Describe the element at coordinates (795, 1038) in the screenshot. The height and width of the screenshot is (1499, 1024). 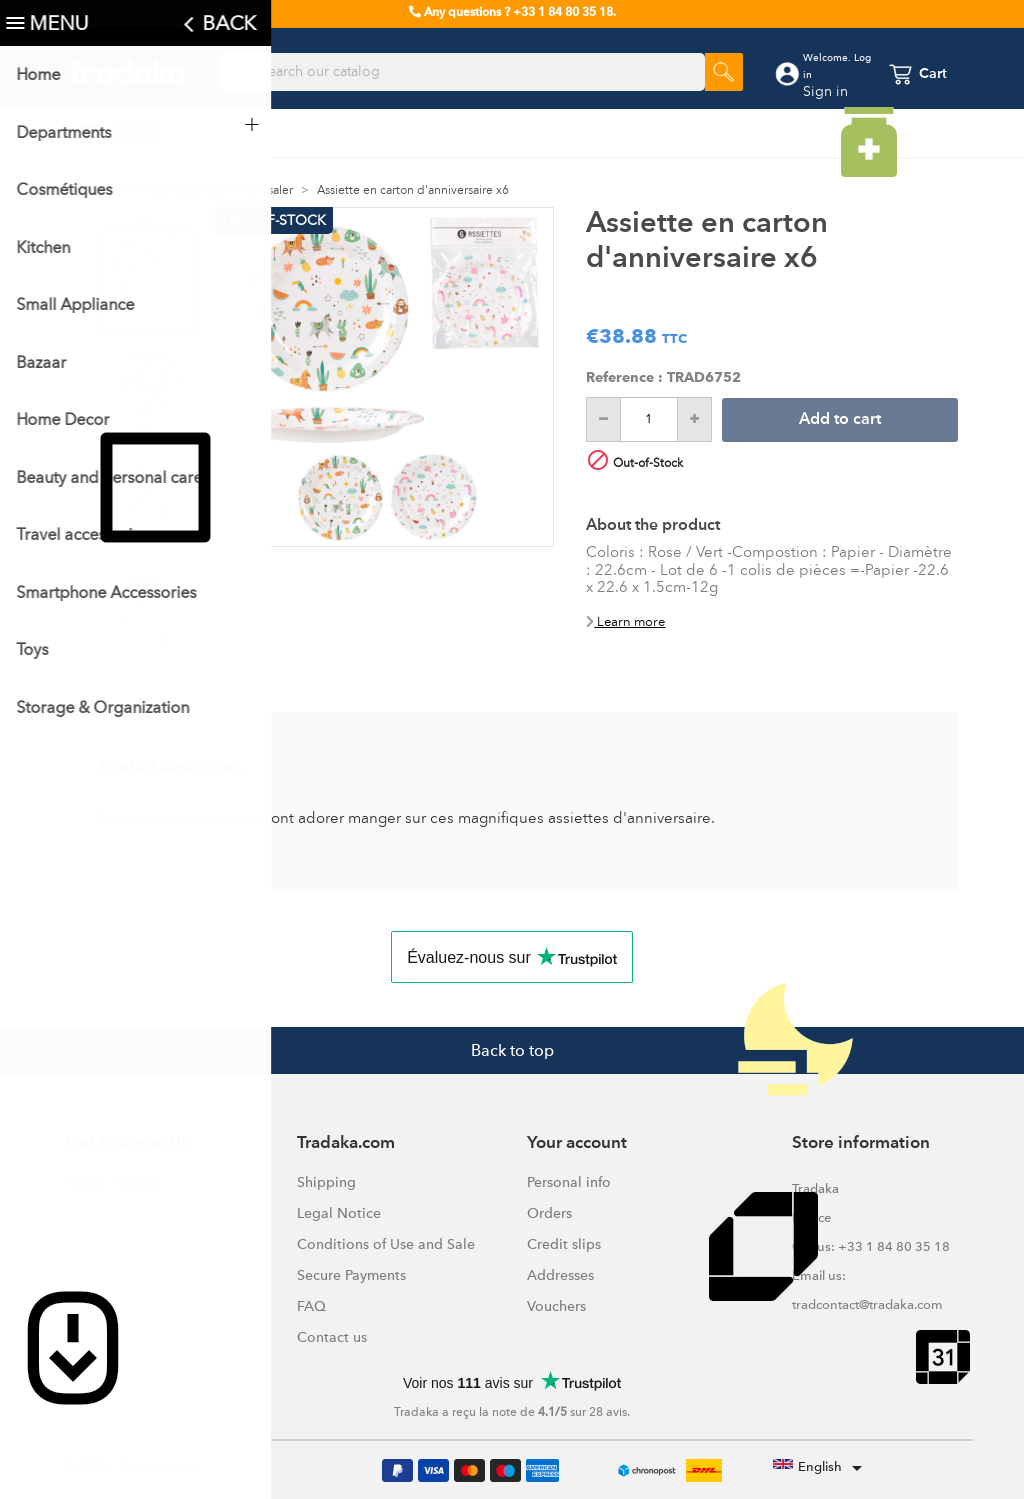
I see `indicates foggy night weather conditions` at that location.